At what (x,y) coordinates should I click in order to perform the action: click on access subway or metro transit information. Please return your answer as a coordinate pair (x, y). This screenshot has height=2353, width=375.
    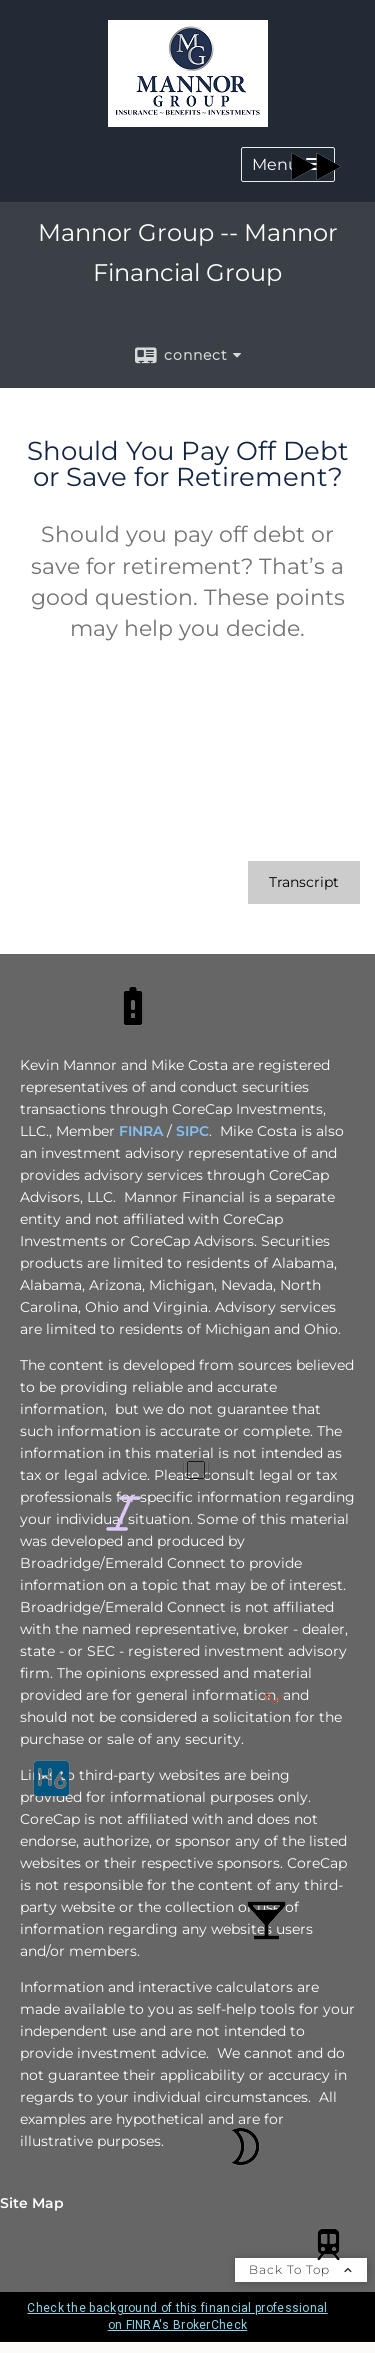
    Looking at the image, I should click on (328, 2243).